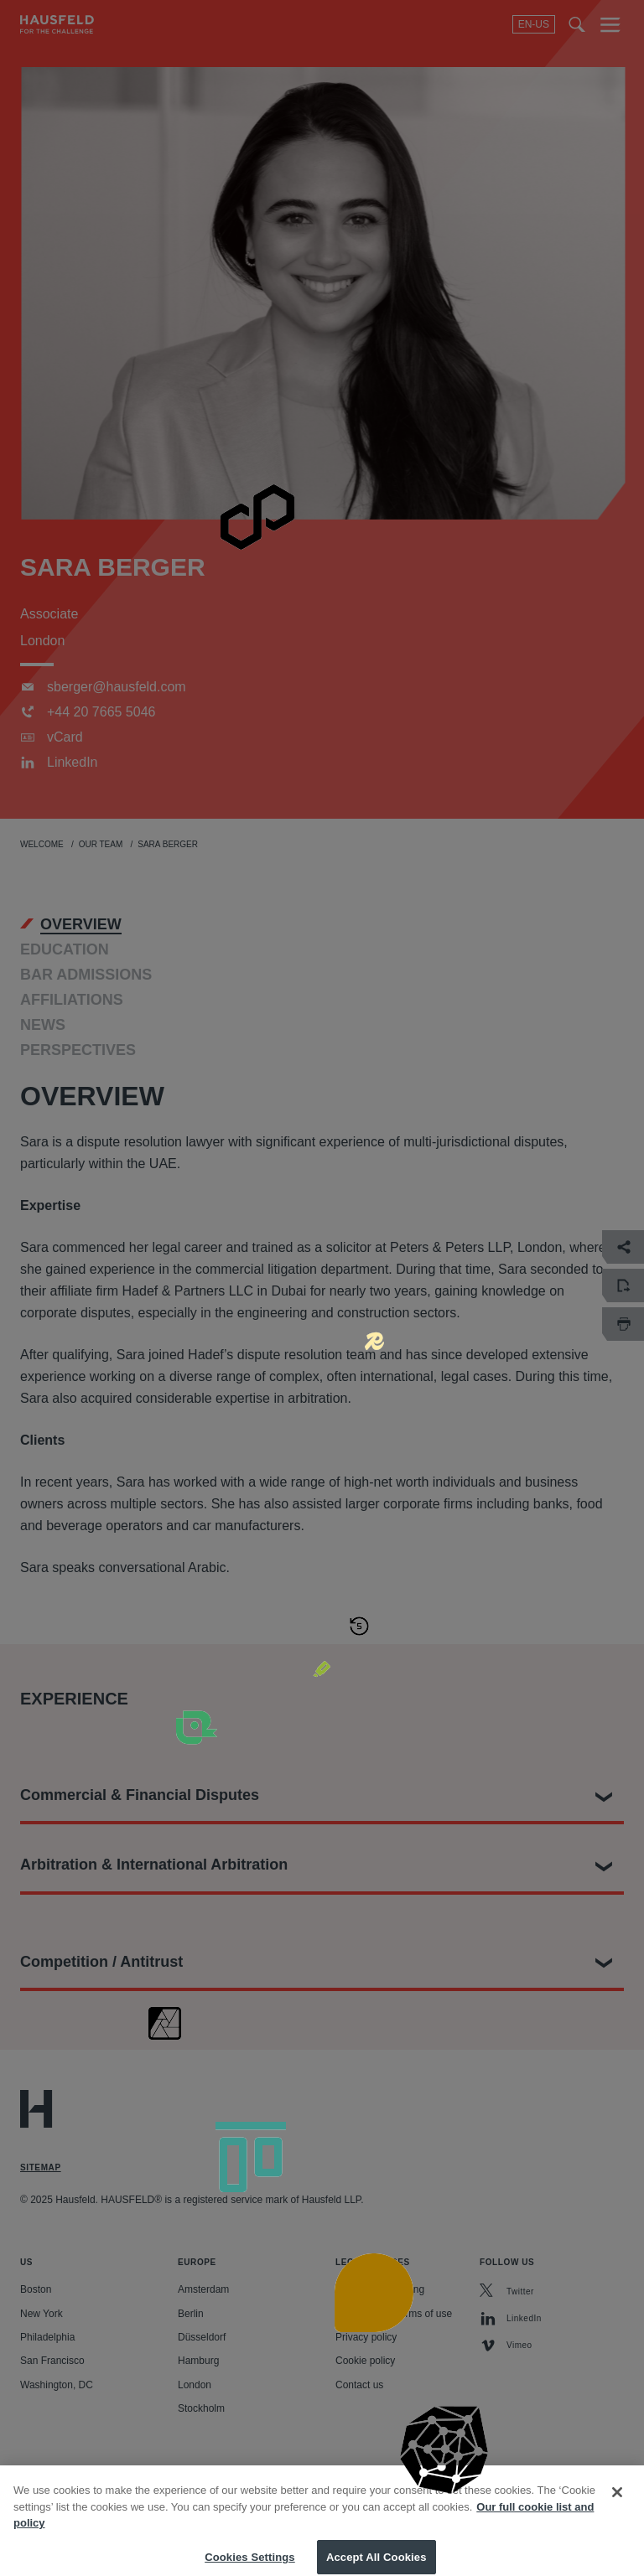 The image size is (644, 2576). Describe the element at coordinates (444, 2449) in the screenshot. I see `link to PyG (PyTorch Geometric) library or documentation` at that location.